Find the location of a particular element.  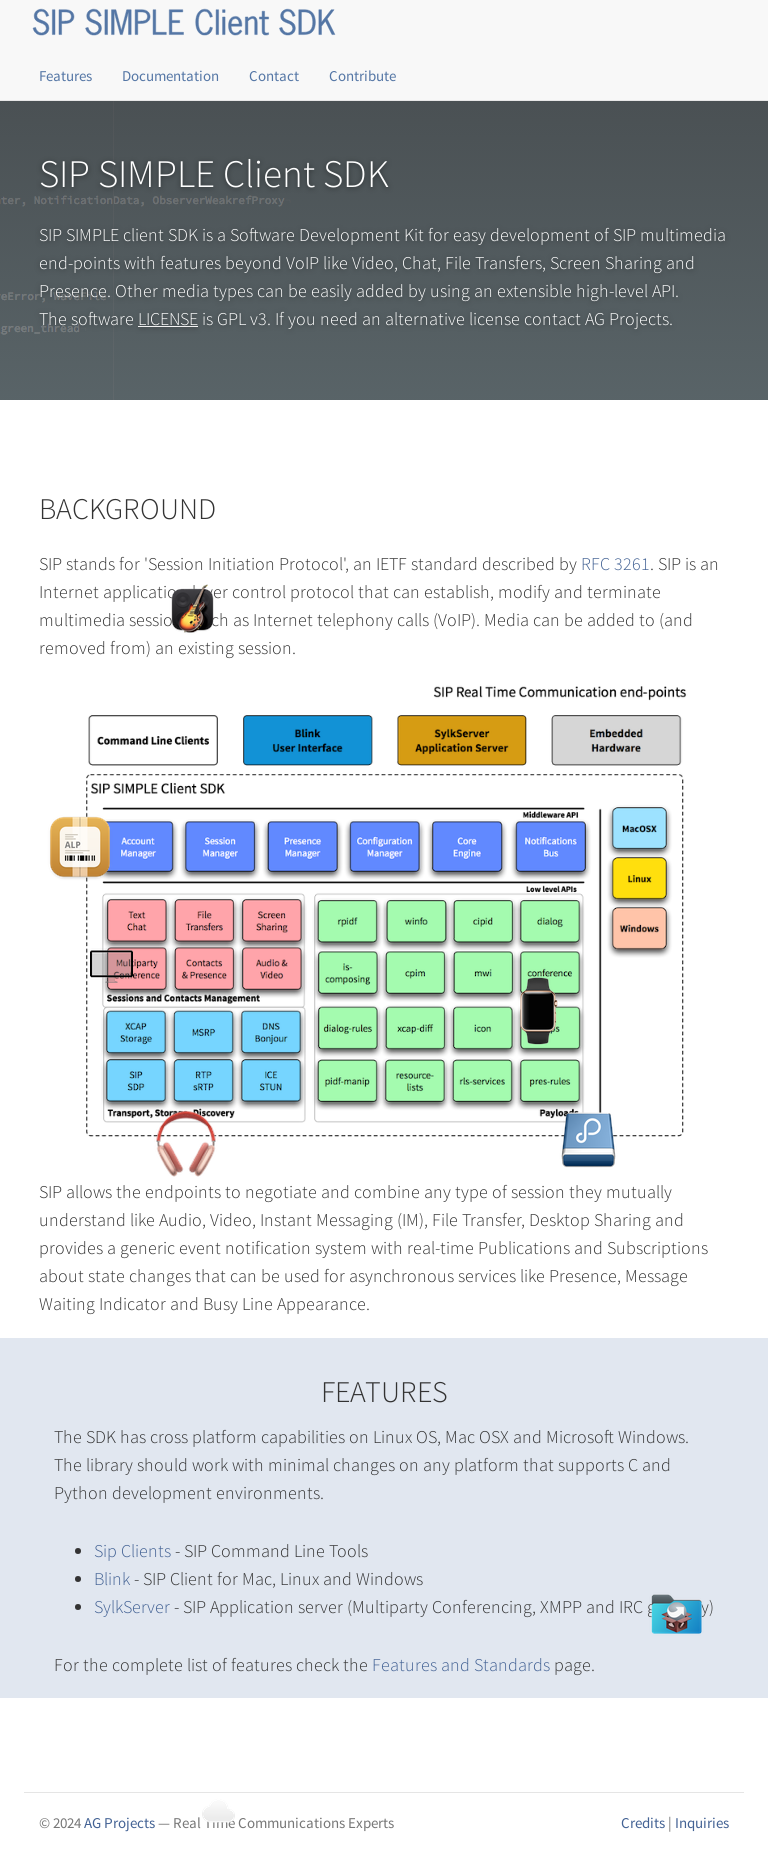

airpods max headphones in red is located at coordinates (186, 1144).